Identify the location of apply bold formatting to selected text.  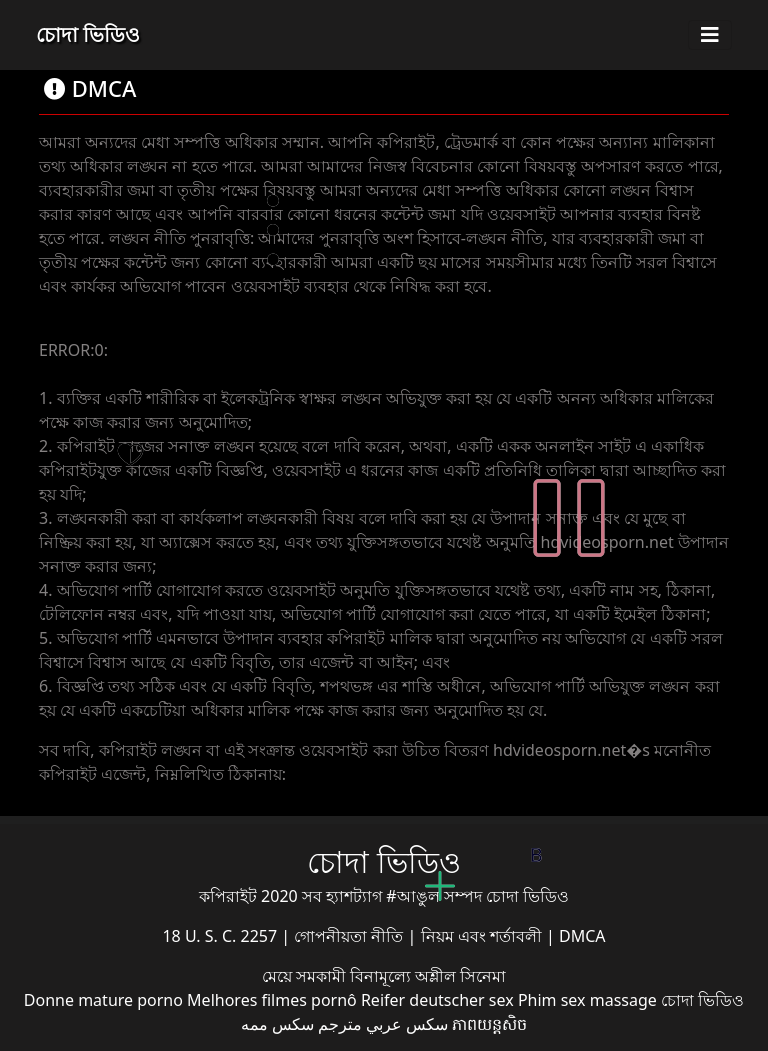
(536, 855).